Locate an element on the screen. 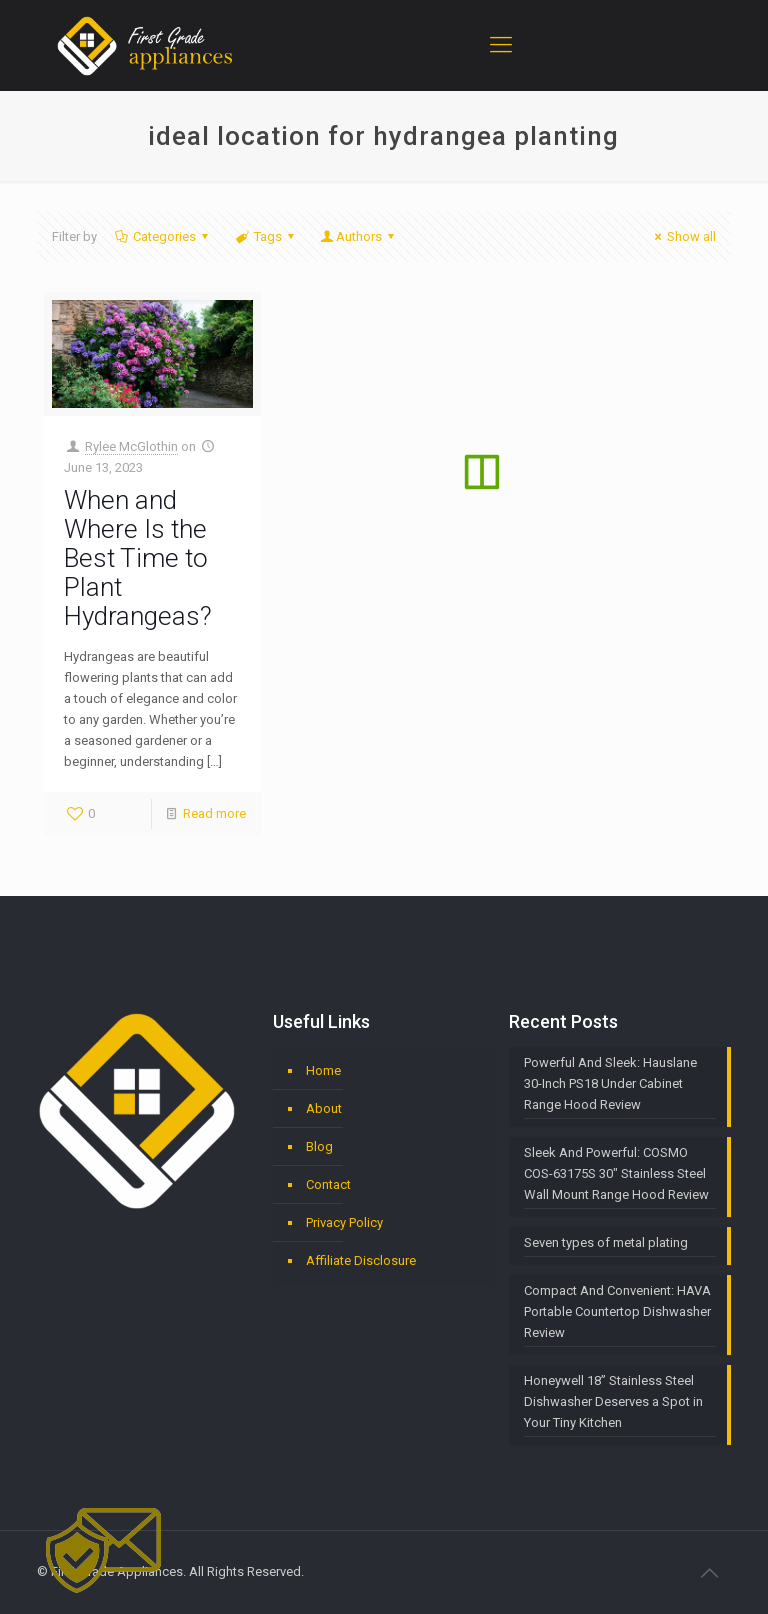  switch to two-column layout view is located at coordinates (482, 472).